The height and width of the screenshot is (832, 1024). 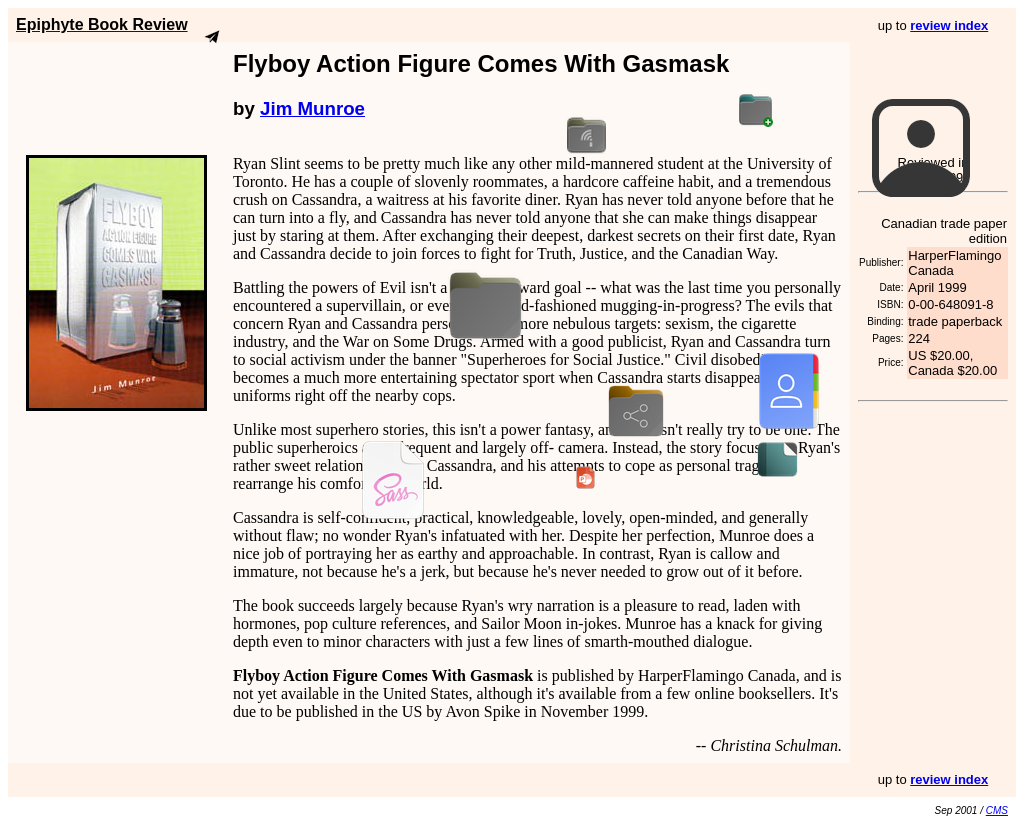 What do you see at coordinates (393, 480) in the screenshot?
I see `scss stylesheet file` at bounding box center [393, 480].